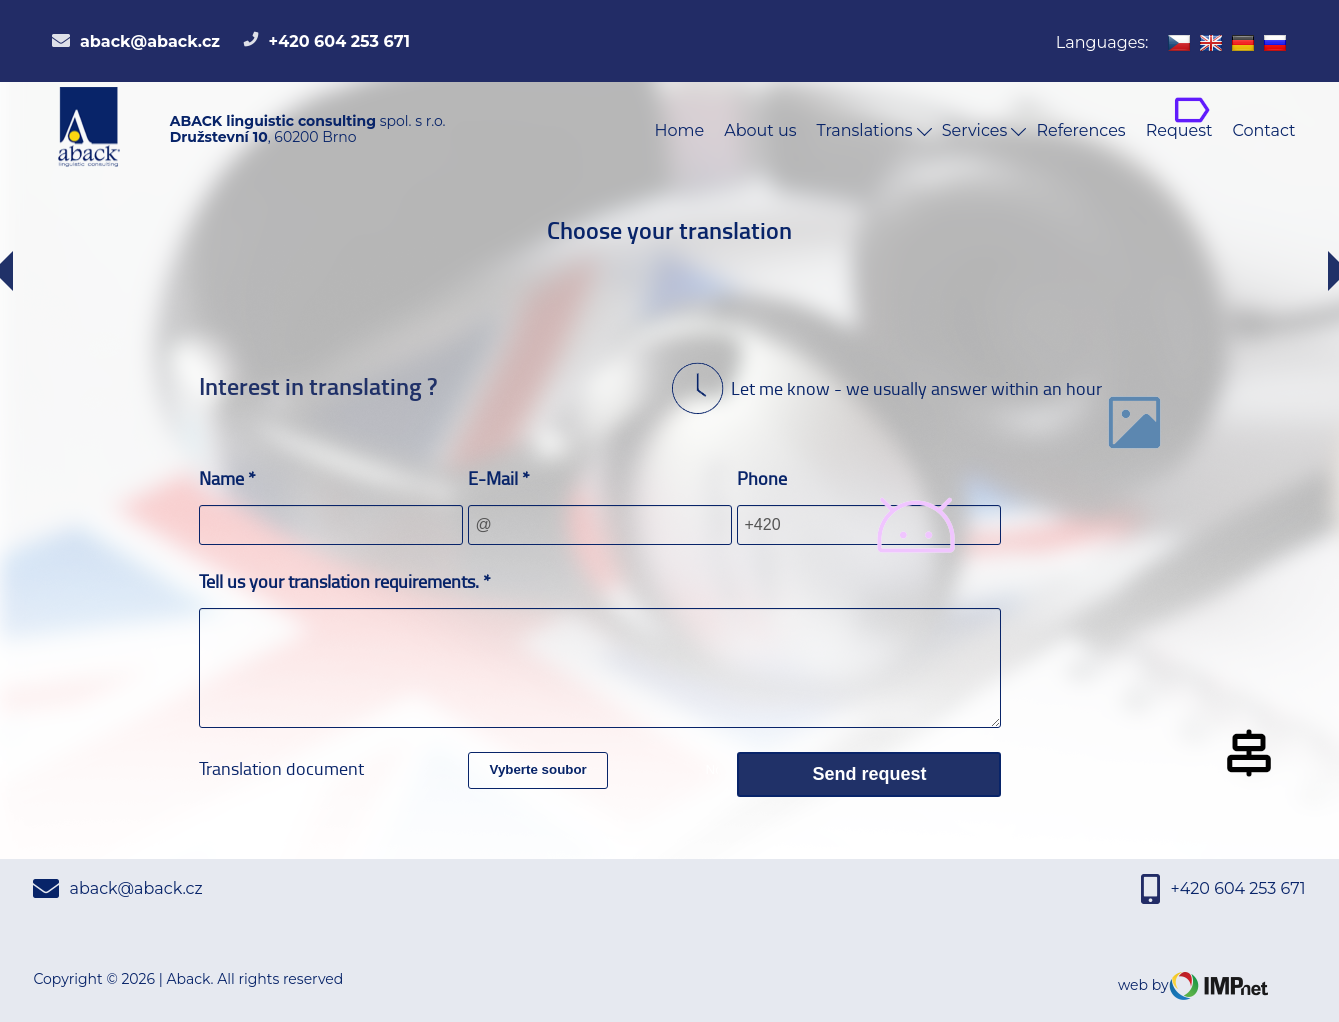 This screenshot has width=1339, height=1022. What do you see at coordinates (916, 528) in the screenshot?
I see `android device or platform indicator` at bounding box center [916, 528].